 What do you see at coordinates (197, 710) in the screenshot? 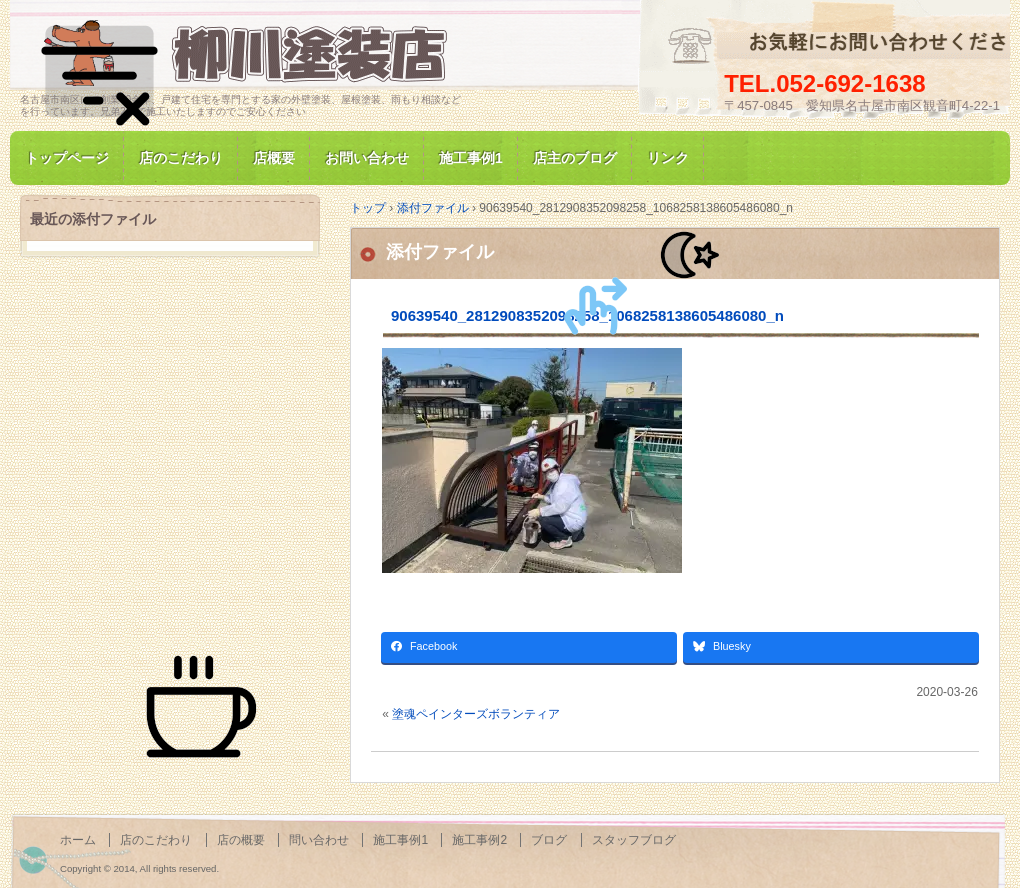
I see `find nearby coffee shops` at bounding box center [197, 710].